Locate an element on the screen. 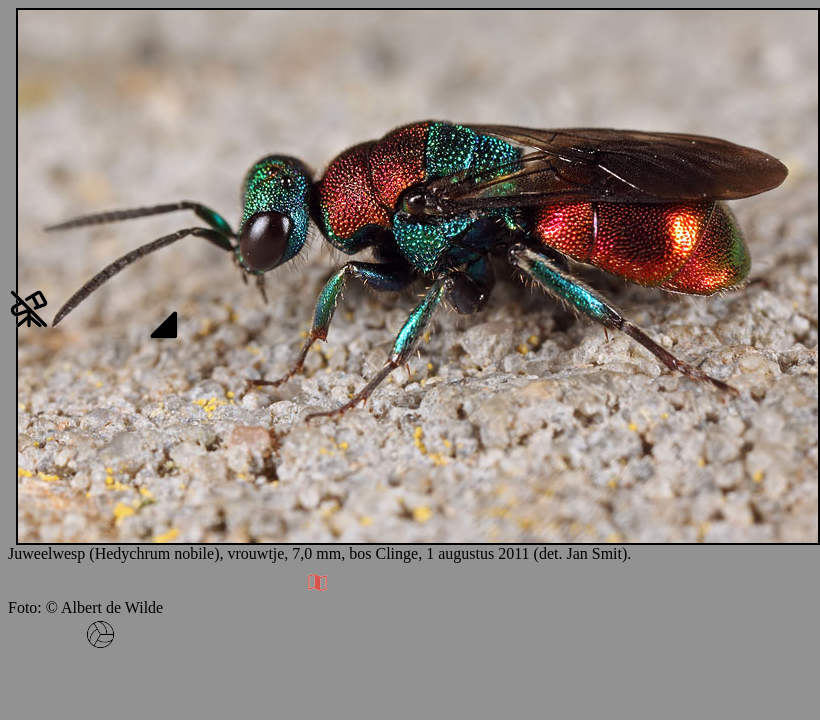 The height and width of the screenshot is (720, 820). telescope feature disabled or unavailable is located at coordinates (29, 309).